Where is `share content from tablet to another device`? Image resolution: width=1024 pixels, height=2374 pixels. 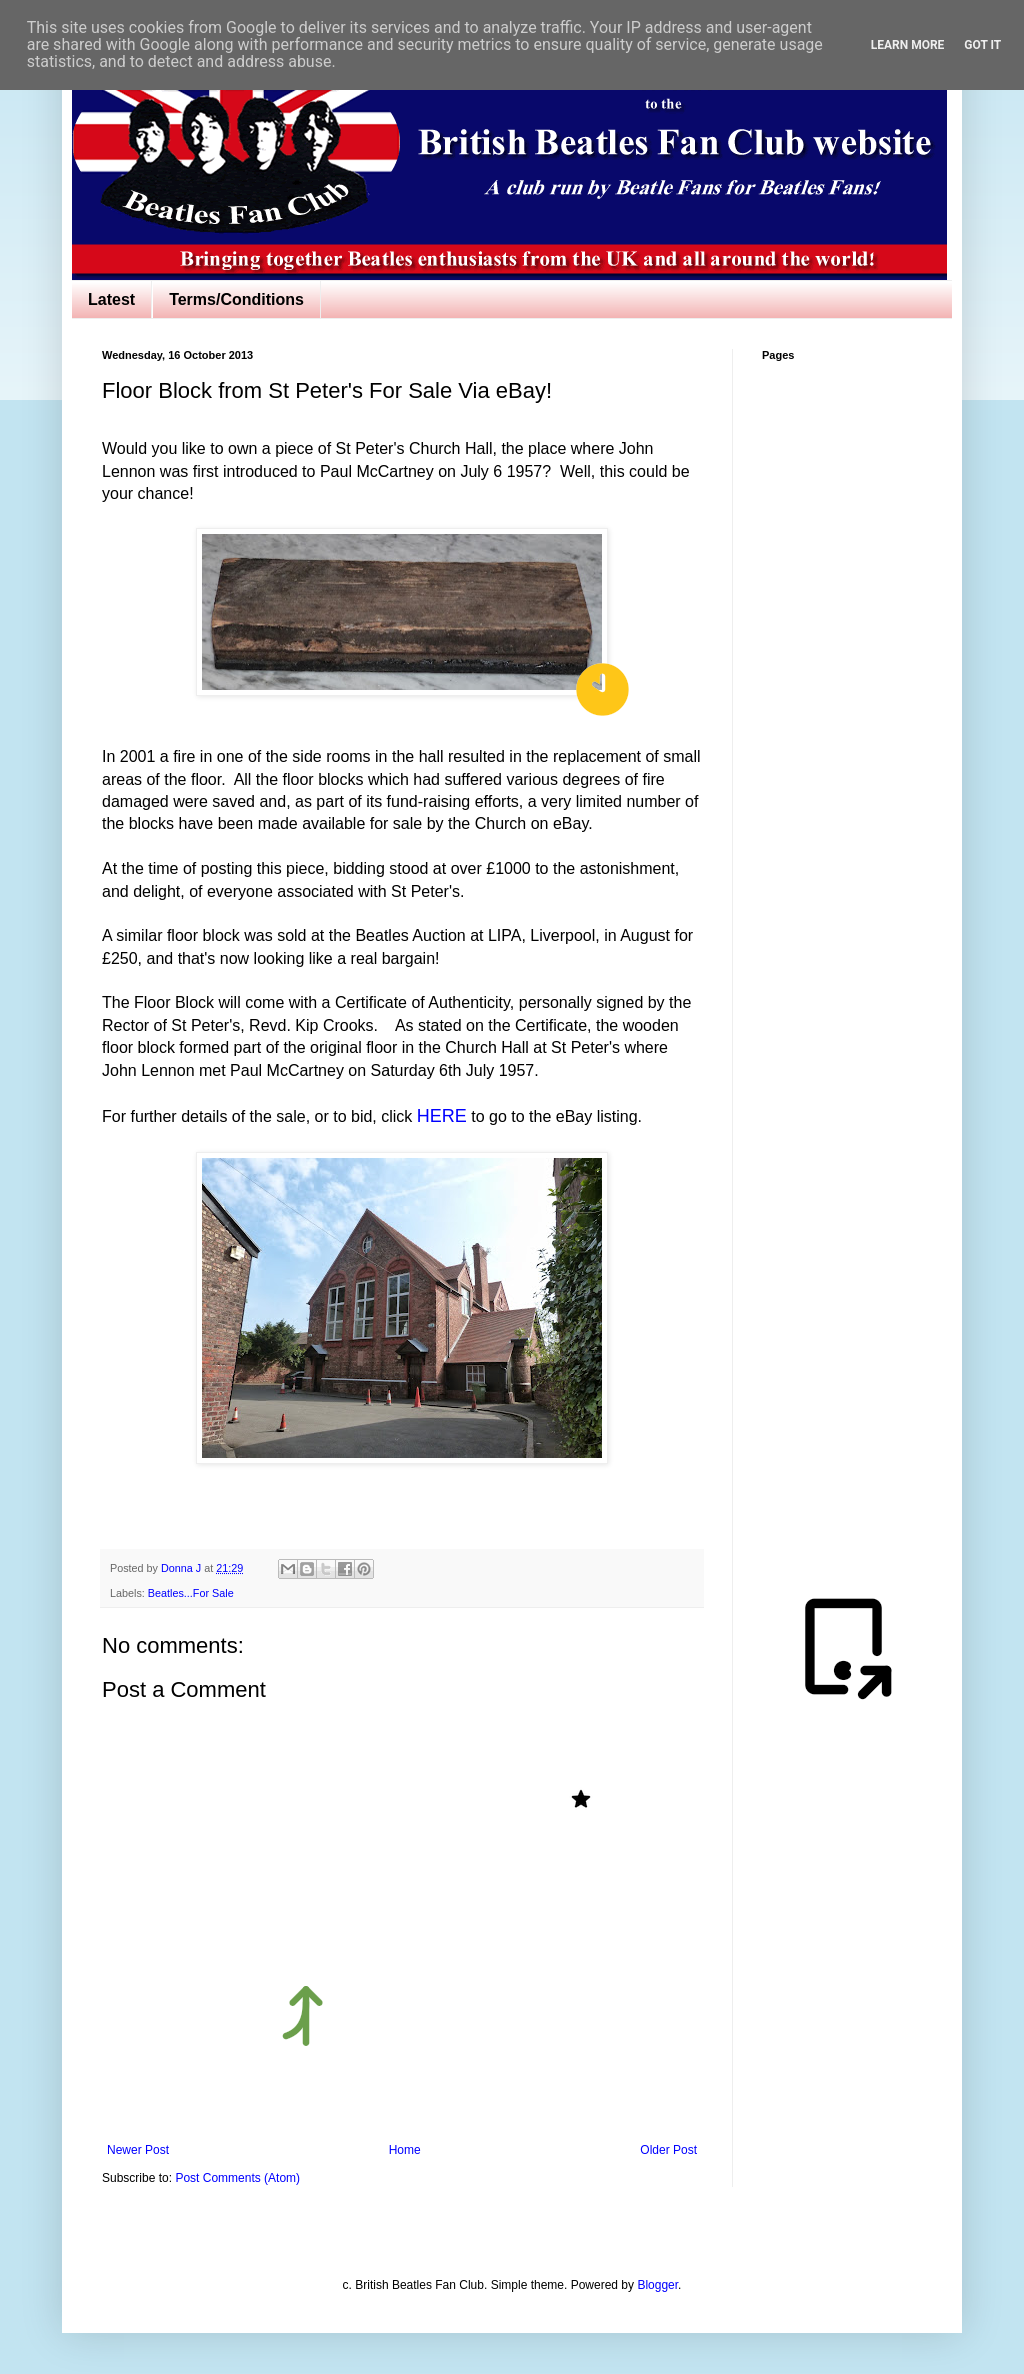
share content from tablet to another device is located at coordinates (843, 1646).